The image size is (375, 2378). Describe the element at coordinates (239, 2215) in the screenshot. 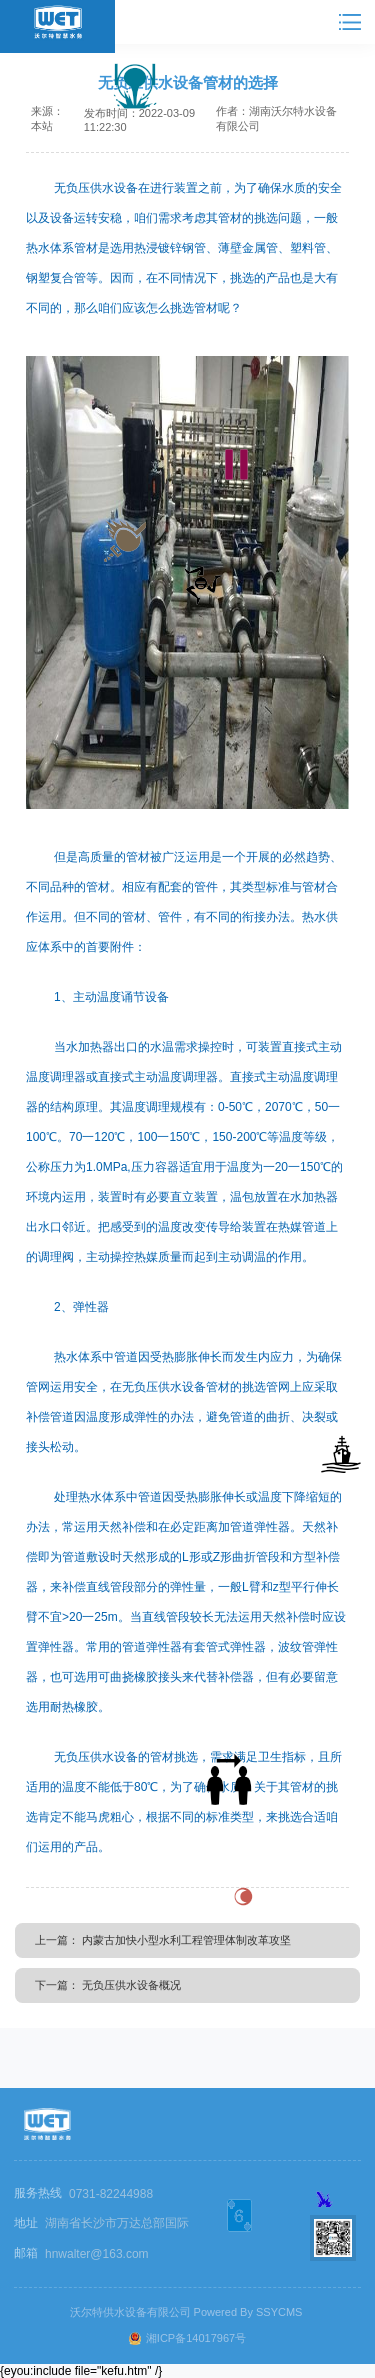

I see `six of spades playing card` at that location.